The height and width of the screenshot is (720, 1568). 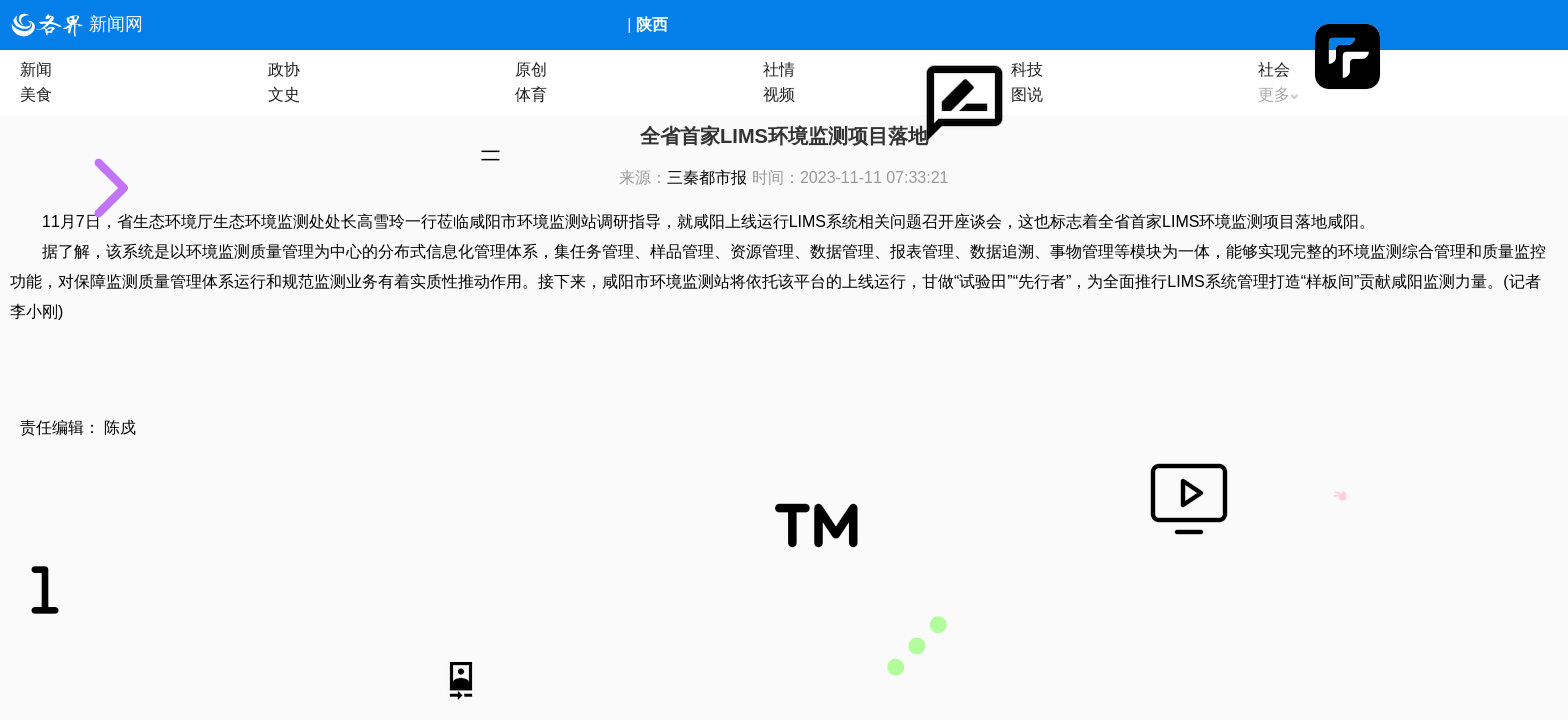 I want to click on indicates the number one or first item in a list, so click(x=45, y=590).